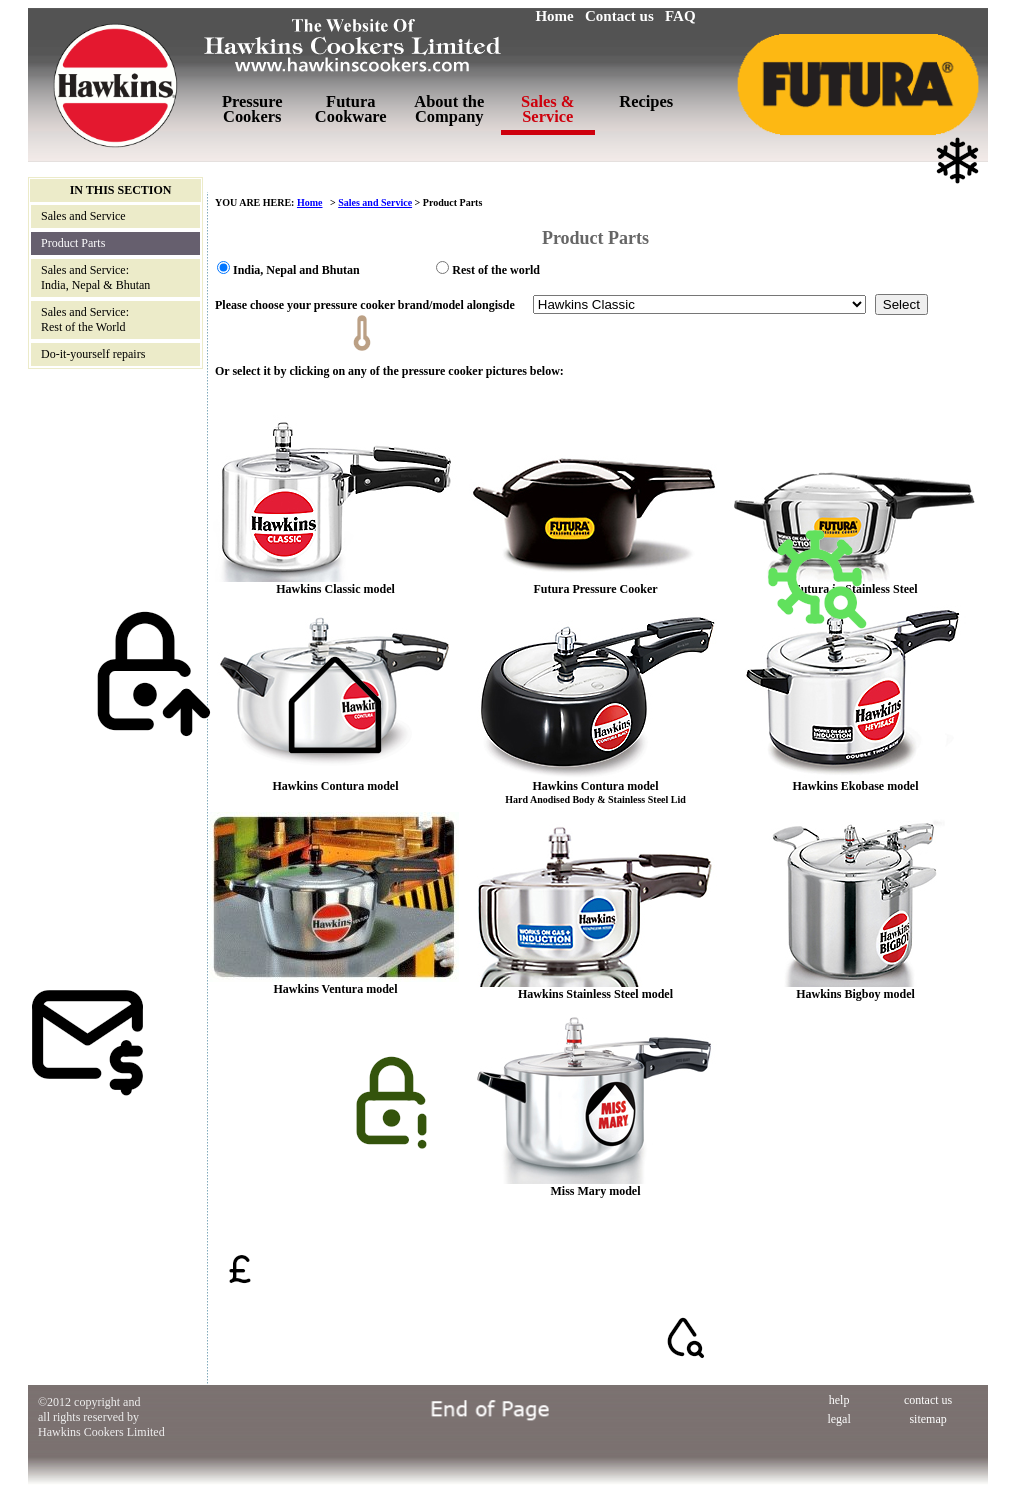 This screenshot has width=1016, height=1487. Describe the element at coordinates (815, 577) in the screenshot. I see `search for virus or malware threats` at that location.